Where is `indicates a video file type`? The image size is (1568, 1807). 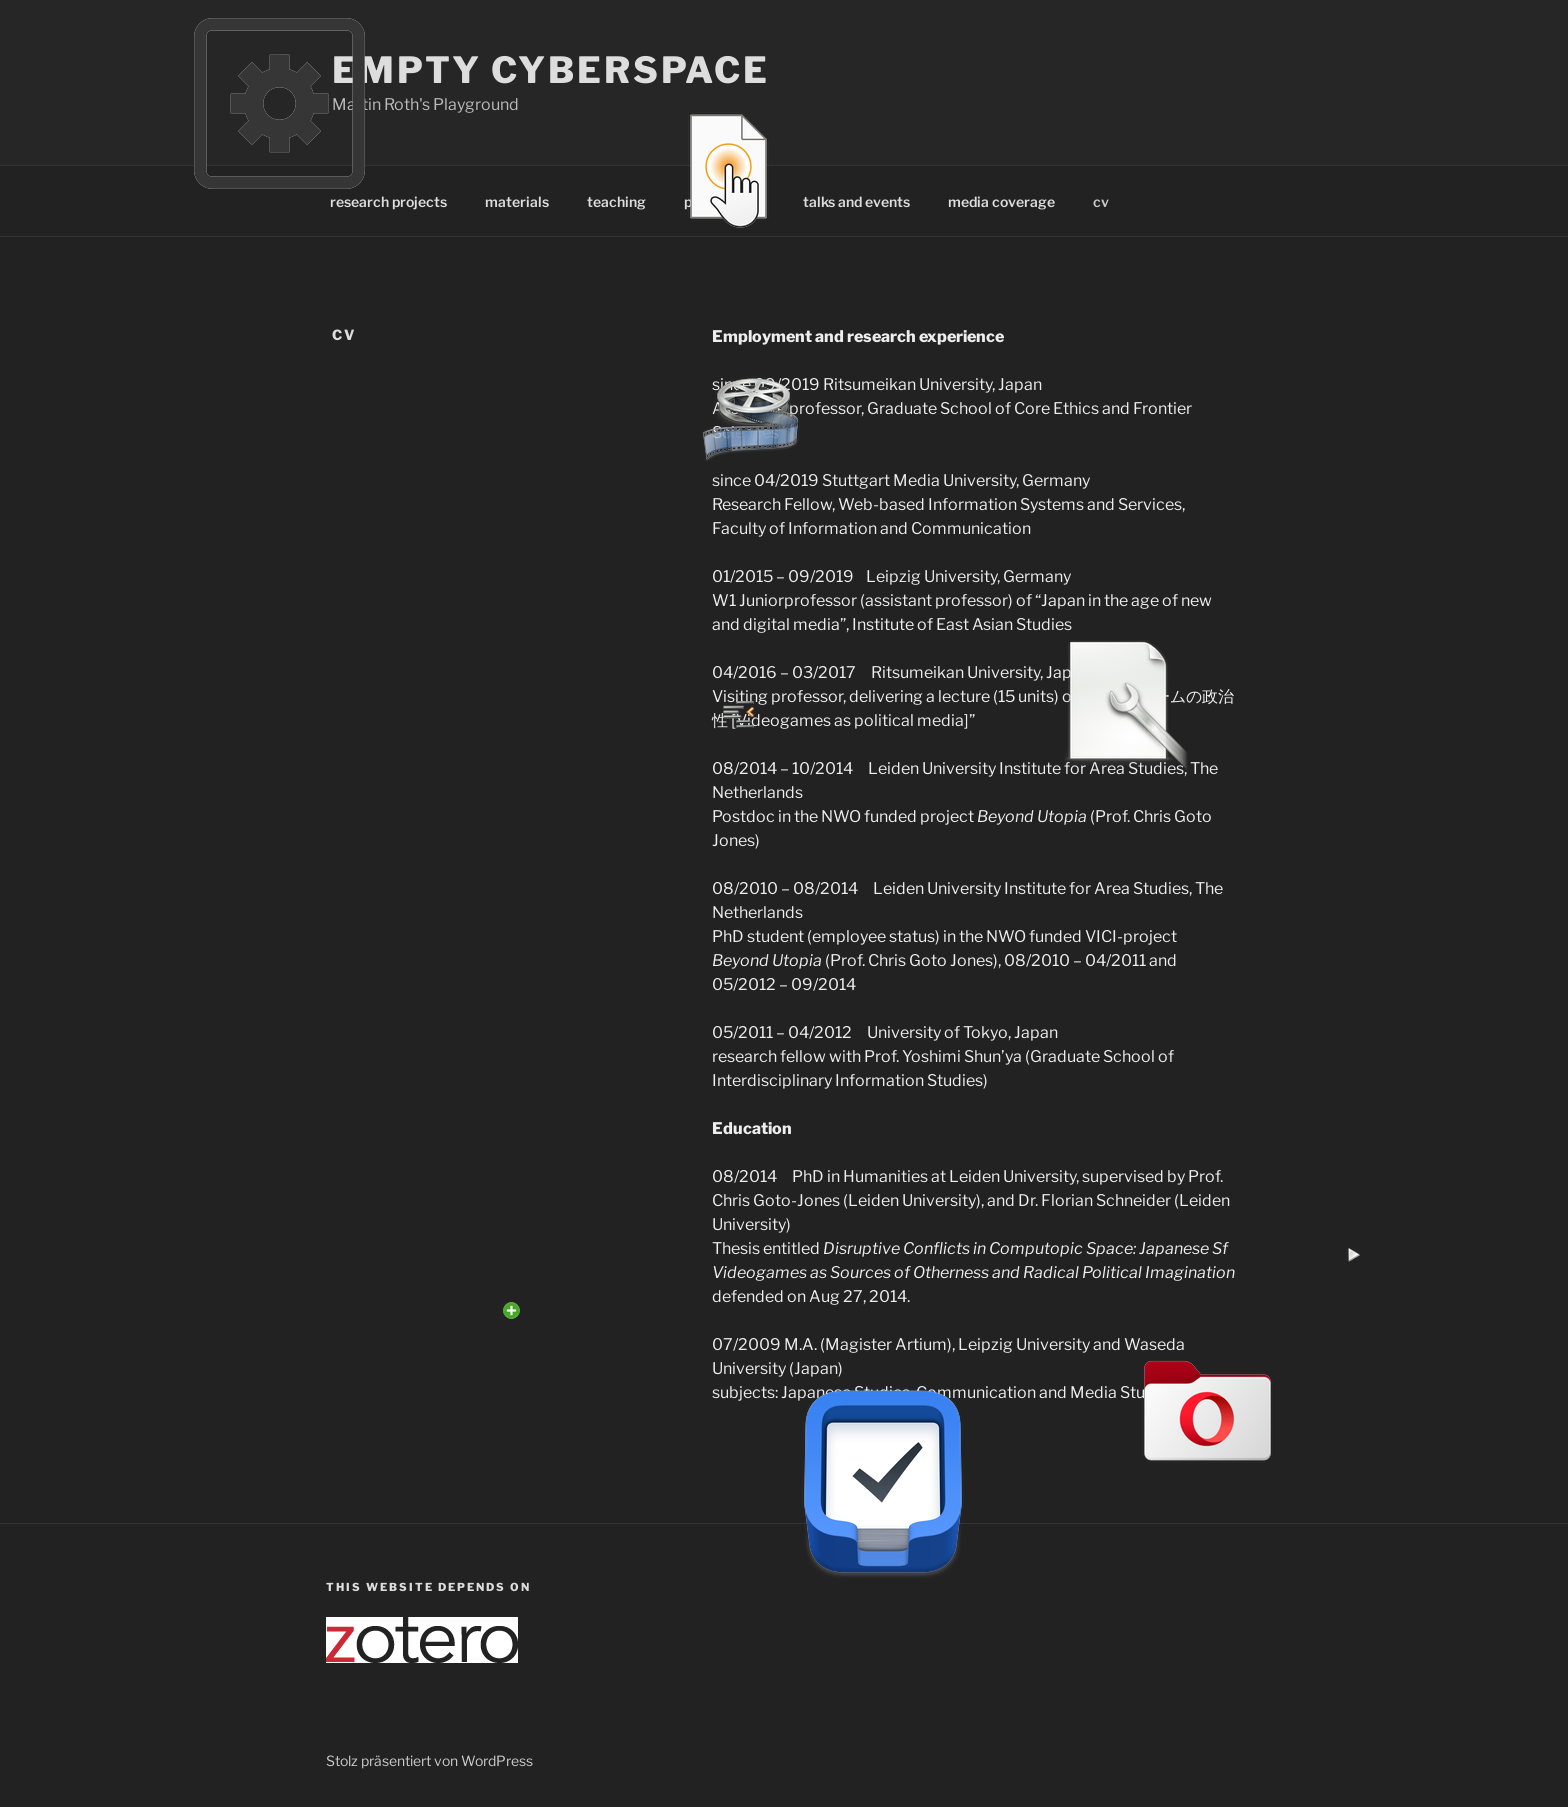
indicates a video file type is located at coordinates (750, 422).